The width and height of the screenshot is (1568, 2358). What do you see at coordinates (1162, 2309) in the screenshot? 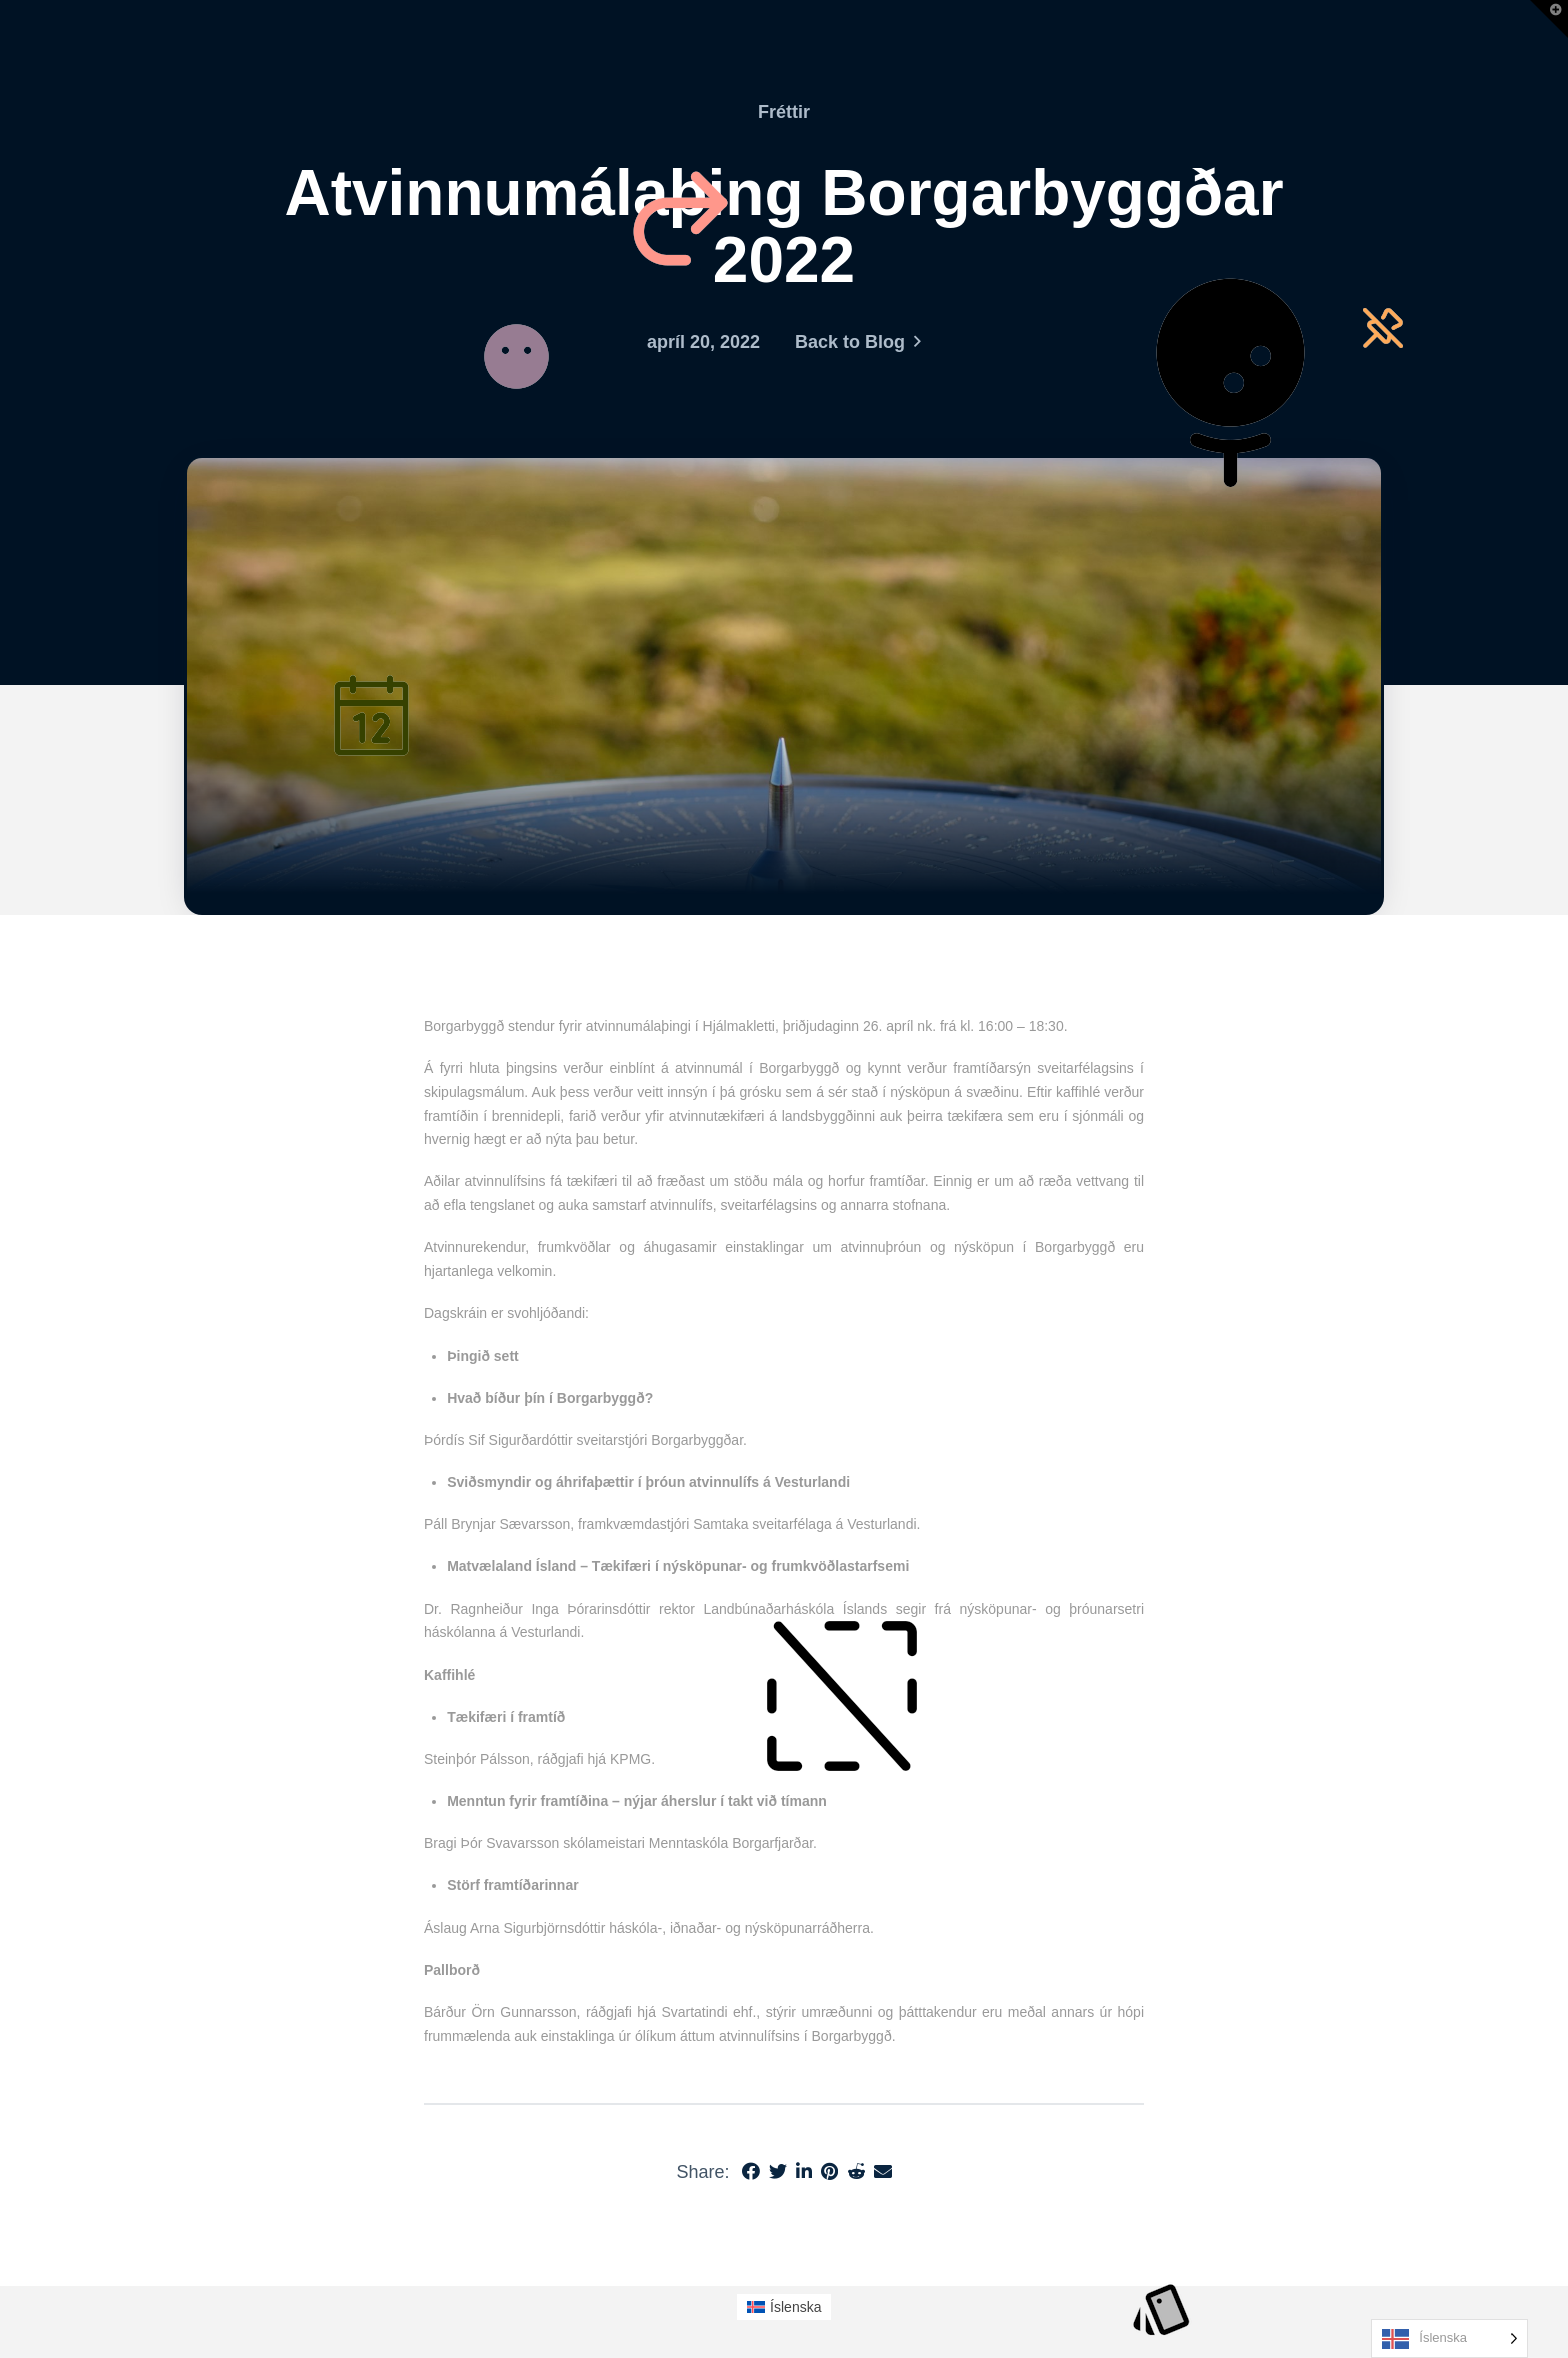
I see `access style or theme options` at bounding box center [1162, 2309].